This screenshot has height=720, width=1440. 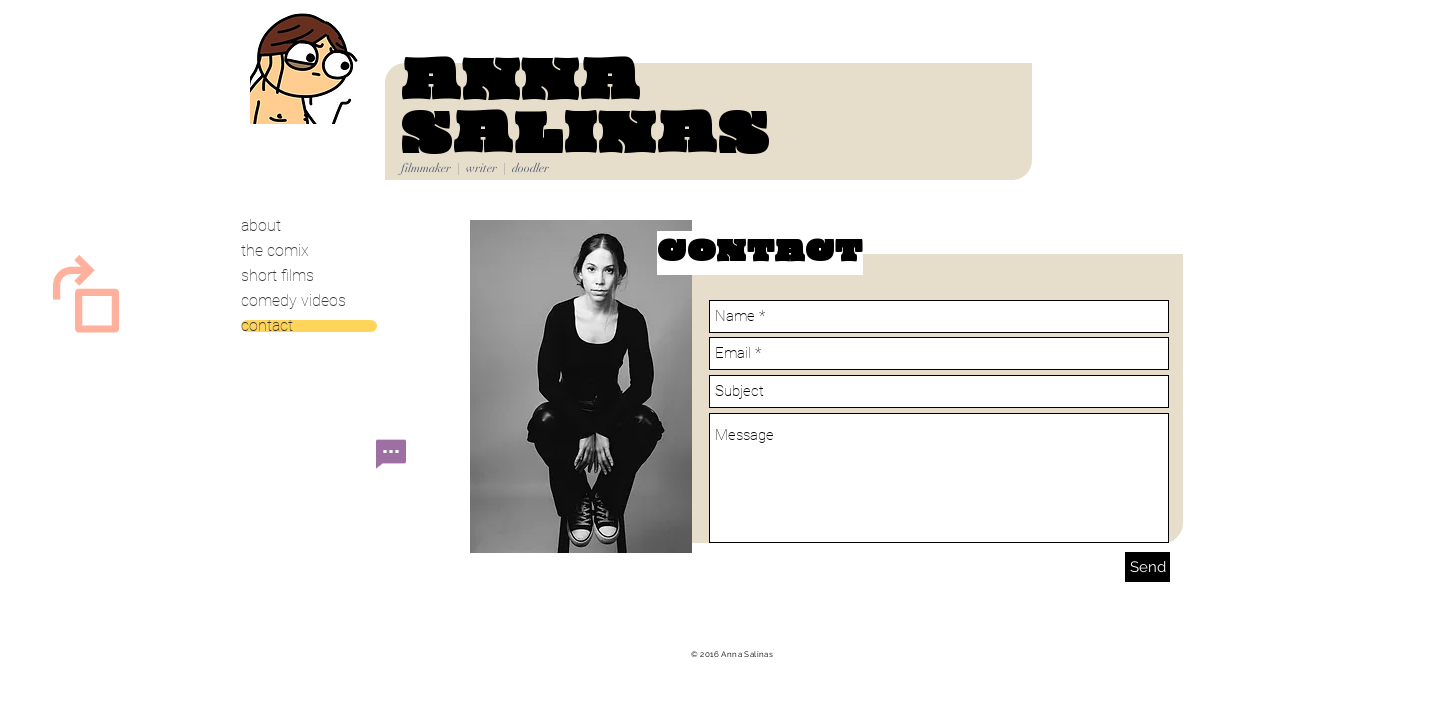 I want to click on open messaging or chat, so click(x=391, y=453).